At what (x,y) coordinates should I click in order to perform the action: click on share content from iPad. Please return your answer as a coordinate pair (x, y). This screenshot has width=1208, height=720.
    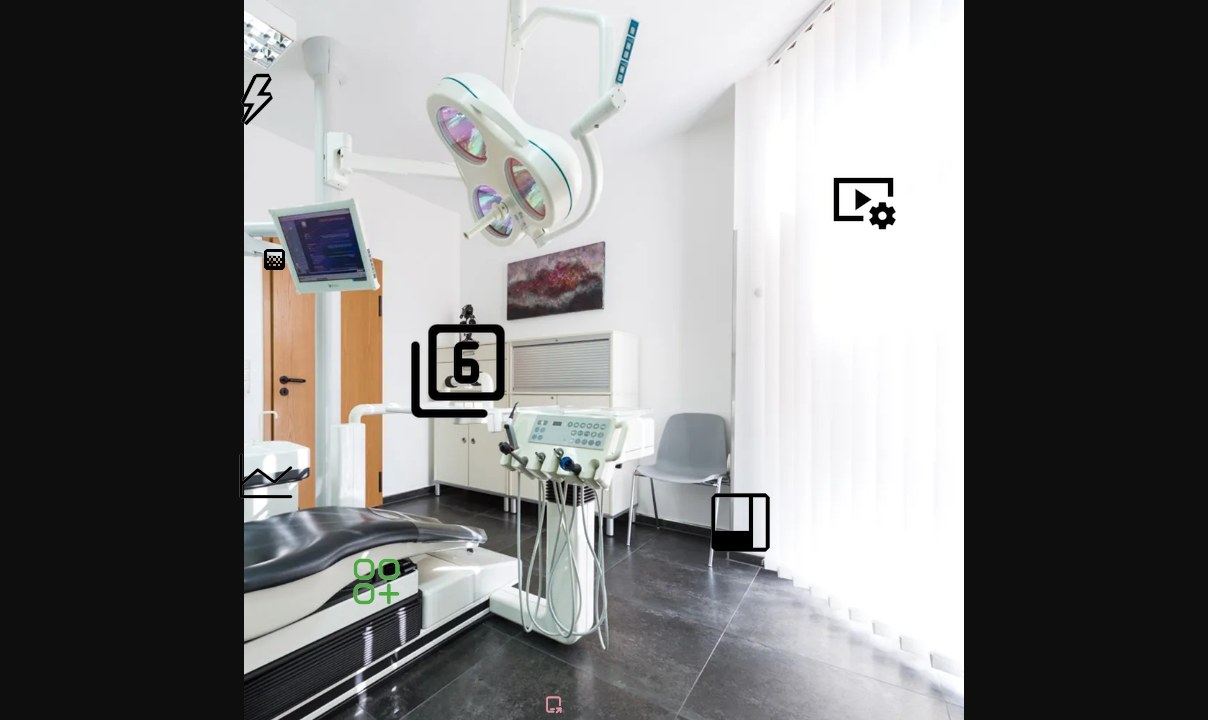
    Looking at the image, I should click on (553, 704).